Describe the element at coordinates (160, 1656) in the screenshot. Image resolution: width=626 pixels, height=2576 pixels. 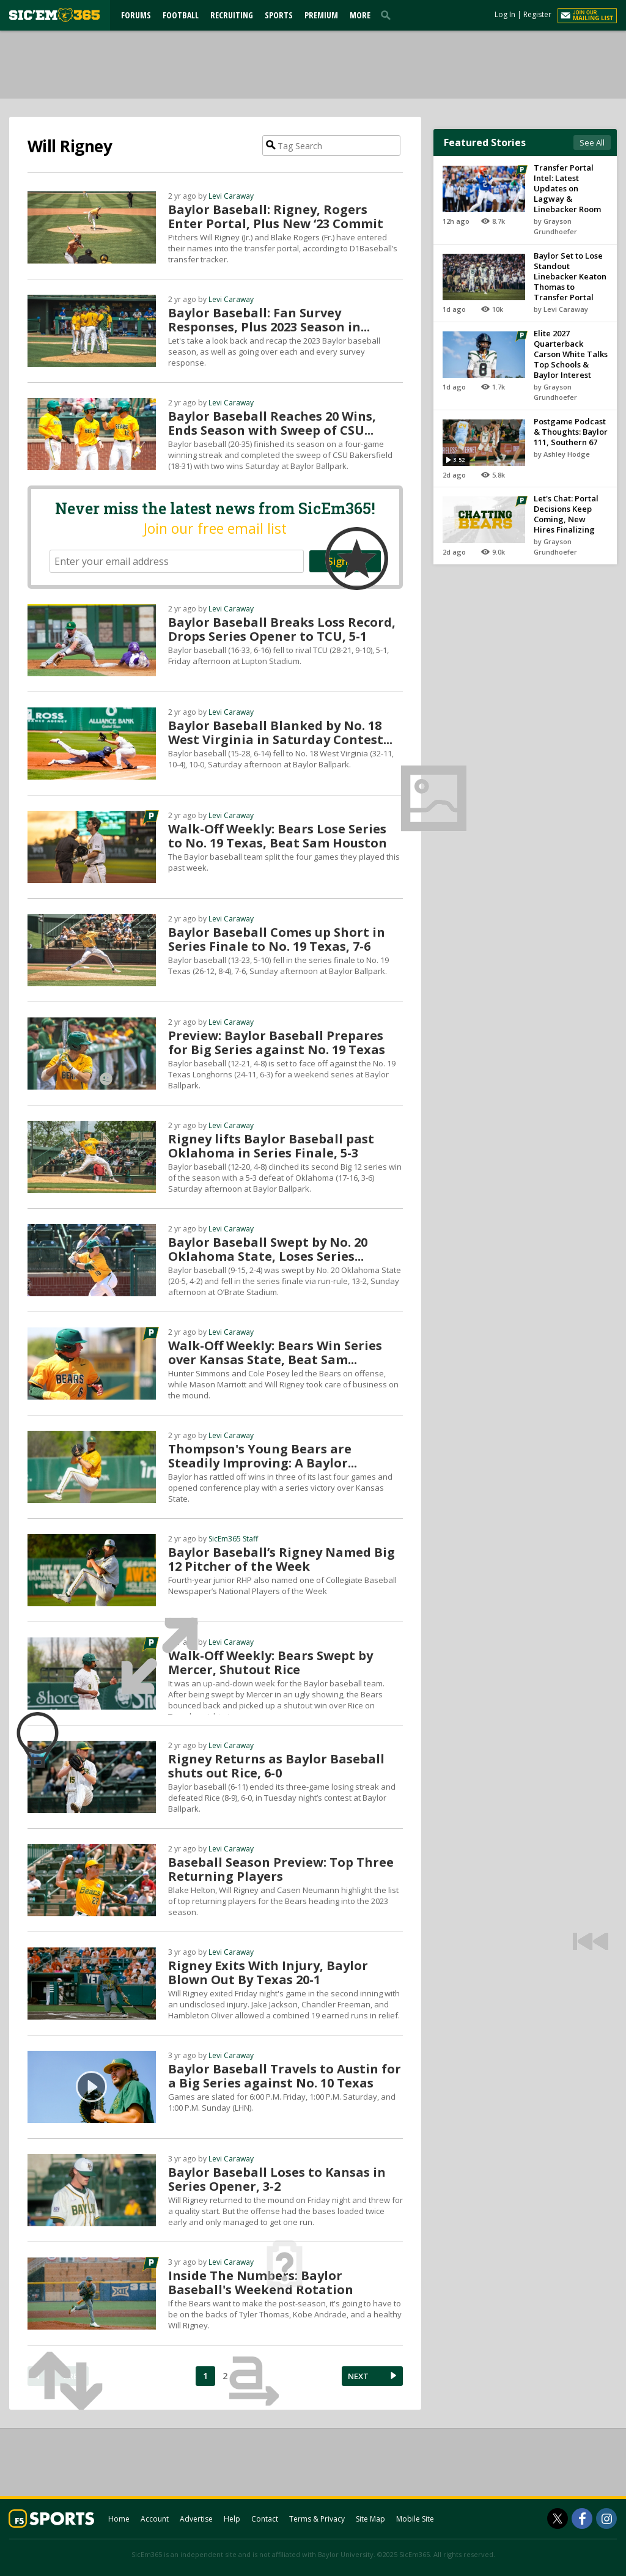
I see `expand content to fullscreen mode` at that location.